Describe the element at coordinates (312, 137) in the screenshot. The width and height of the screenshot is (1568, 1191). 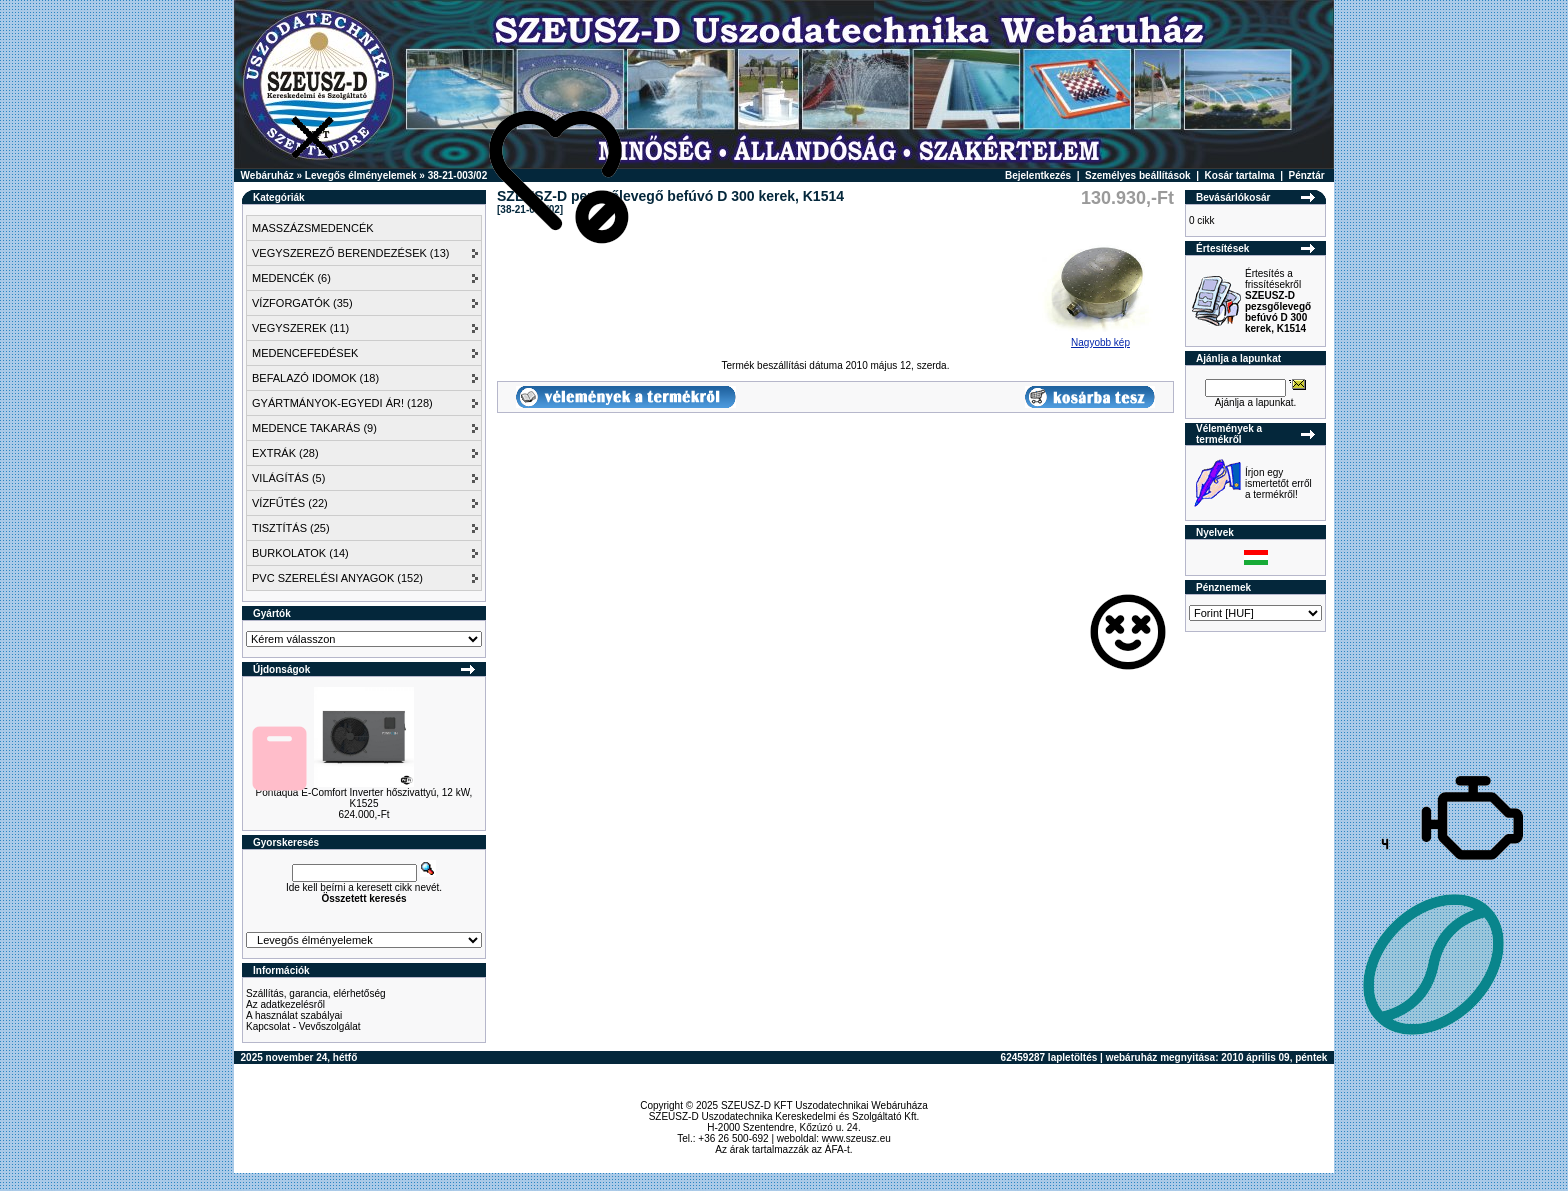
I see `close the current window or dialog` at that location.